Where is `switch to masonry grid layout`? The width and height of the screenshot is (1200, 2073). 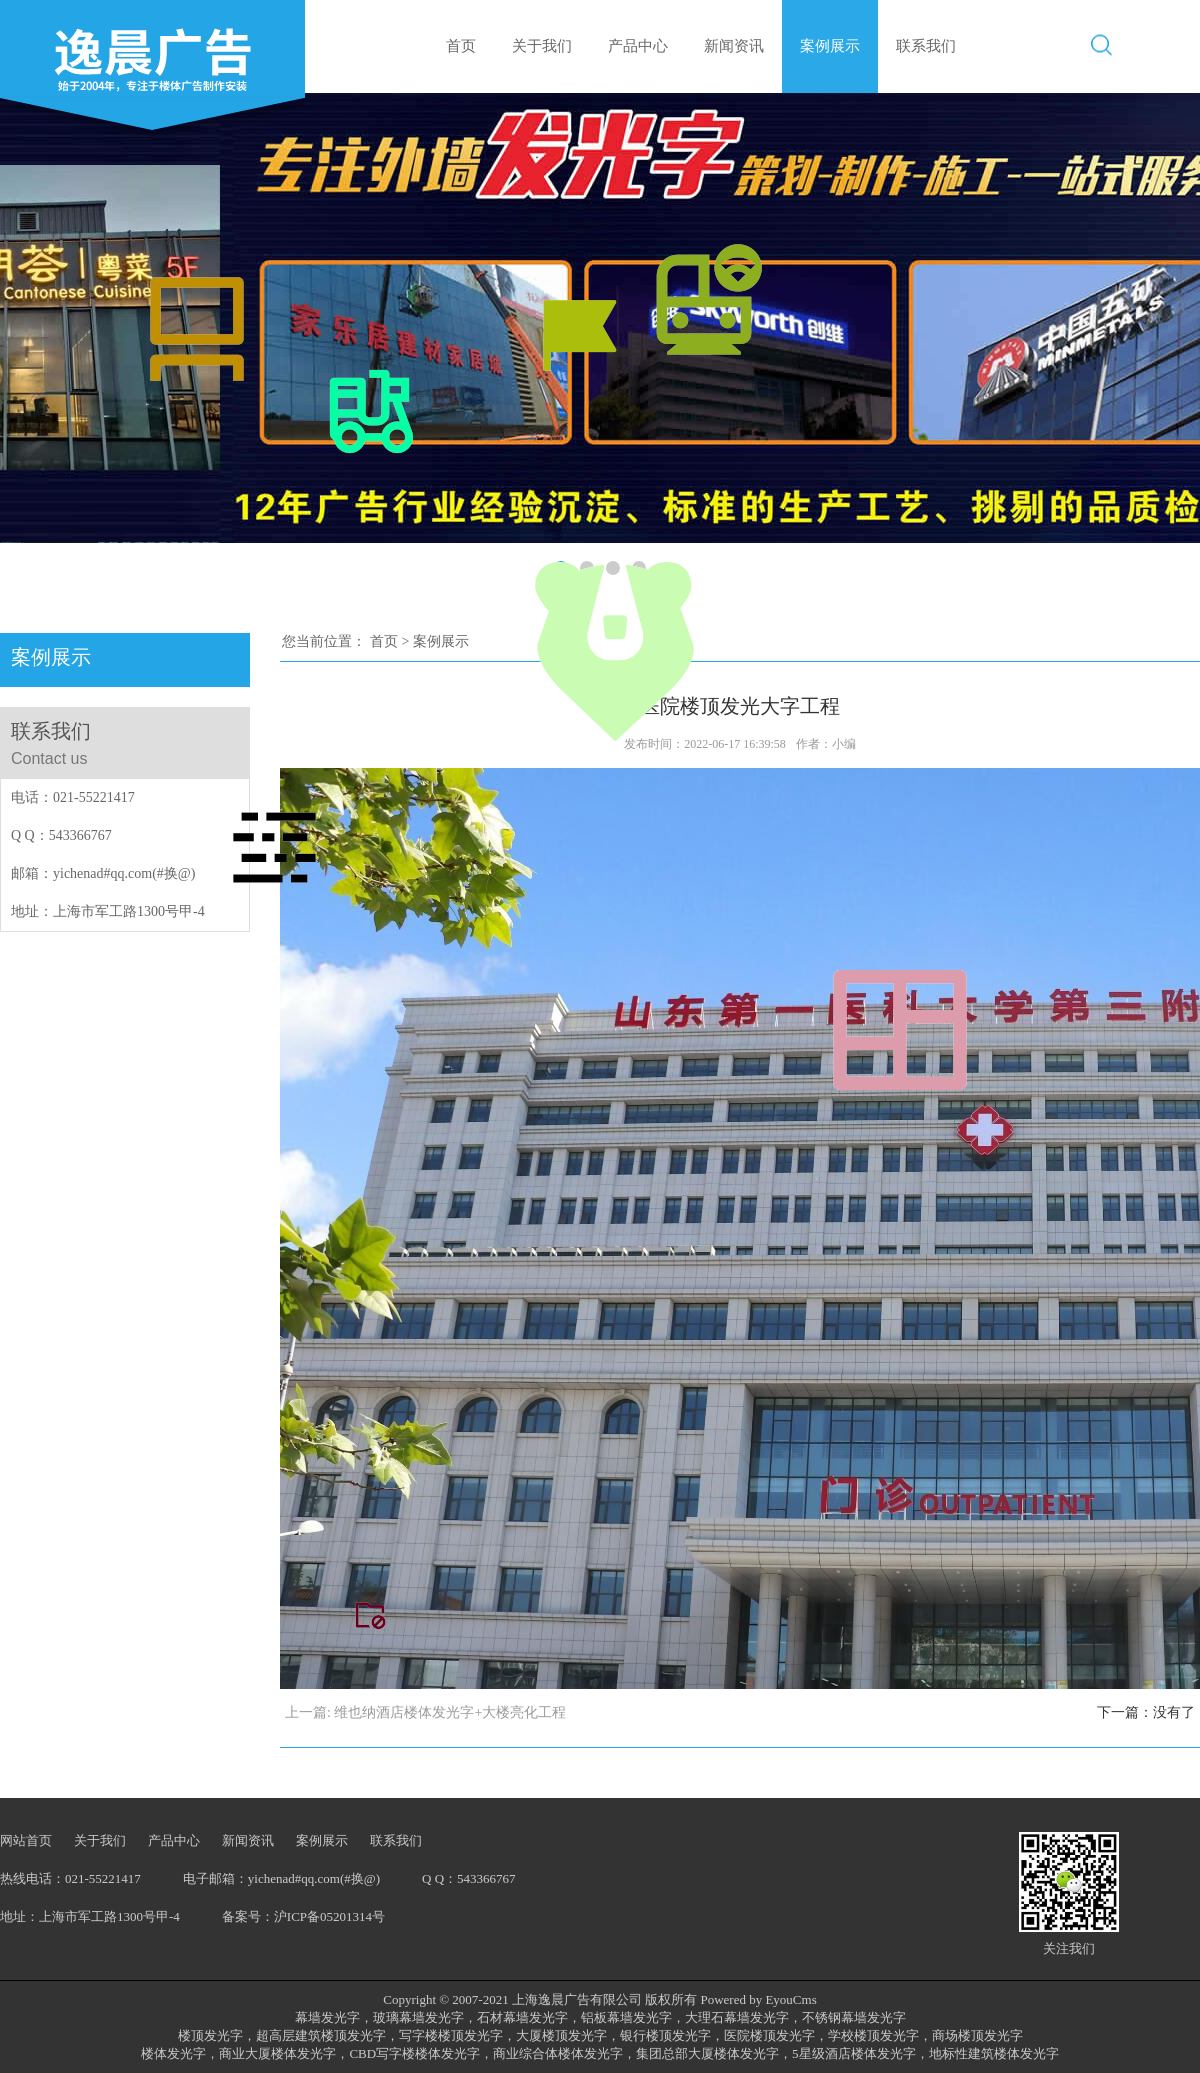 switch to masonry grid layout is located at coordinates (900, 1030).